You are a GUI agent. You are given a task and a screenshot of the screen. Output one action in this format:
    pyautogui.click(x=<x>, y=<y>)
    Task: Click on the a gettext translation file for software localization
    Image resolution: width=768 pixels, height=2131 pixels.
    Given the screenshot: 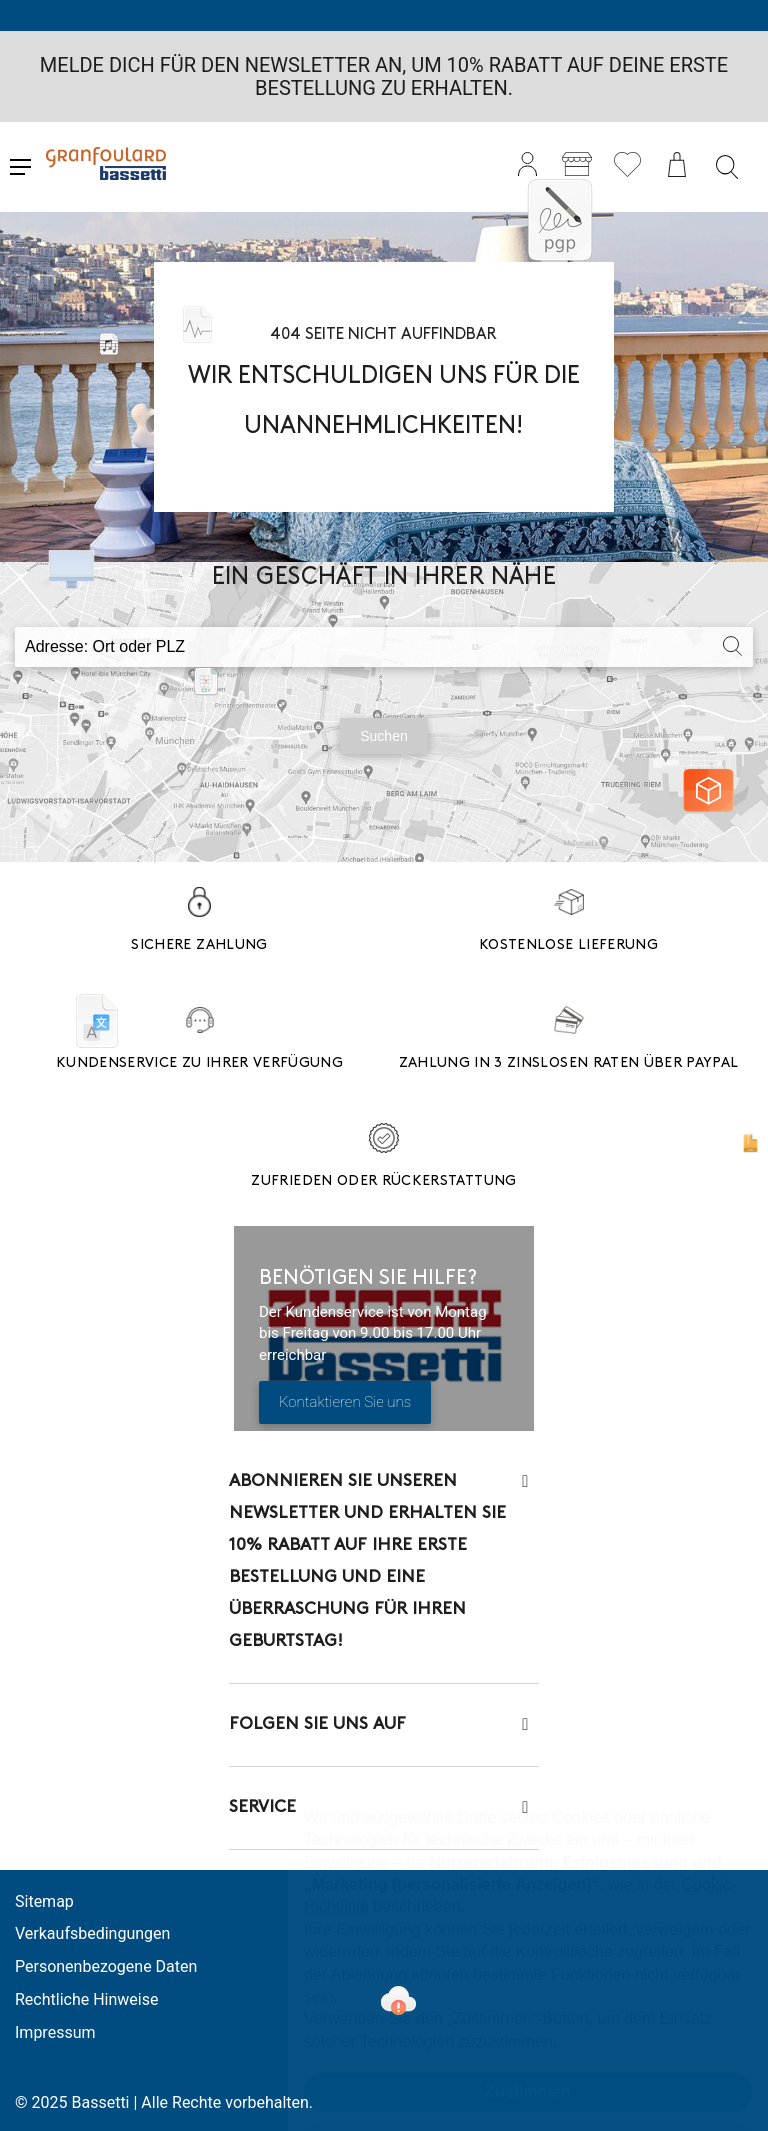 What is the action you would take?
    pyautogui.click(x=97, y=1021)
    